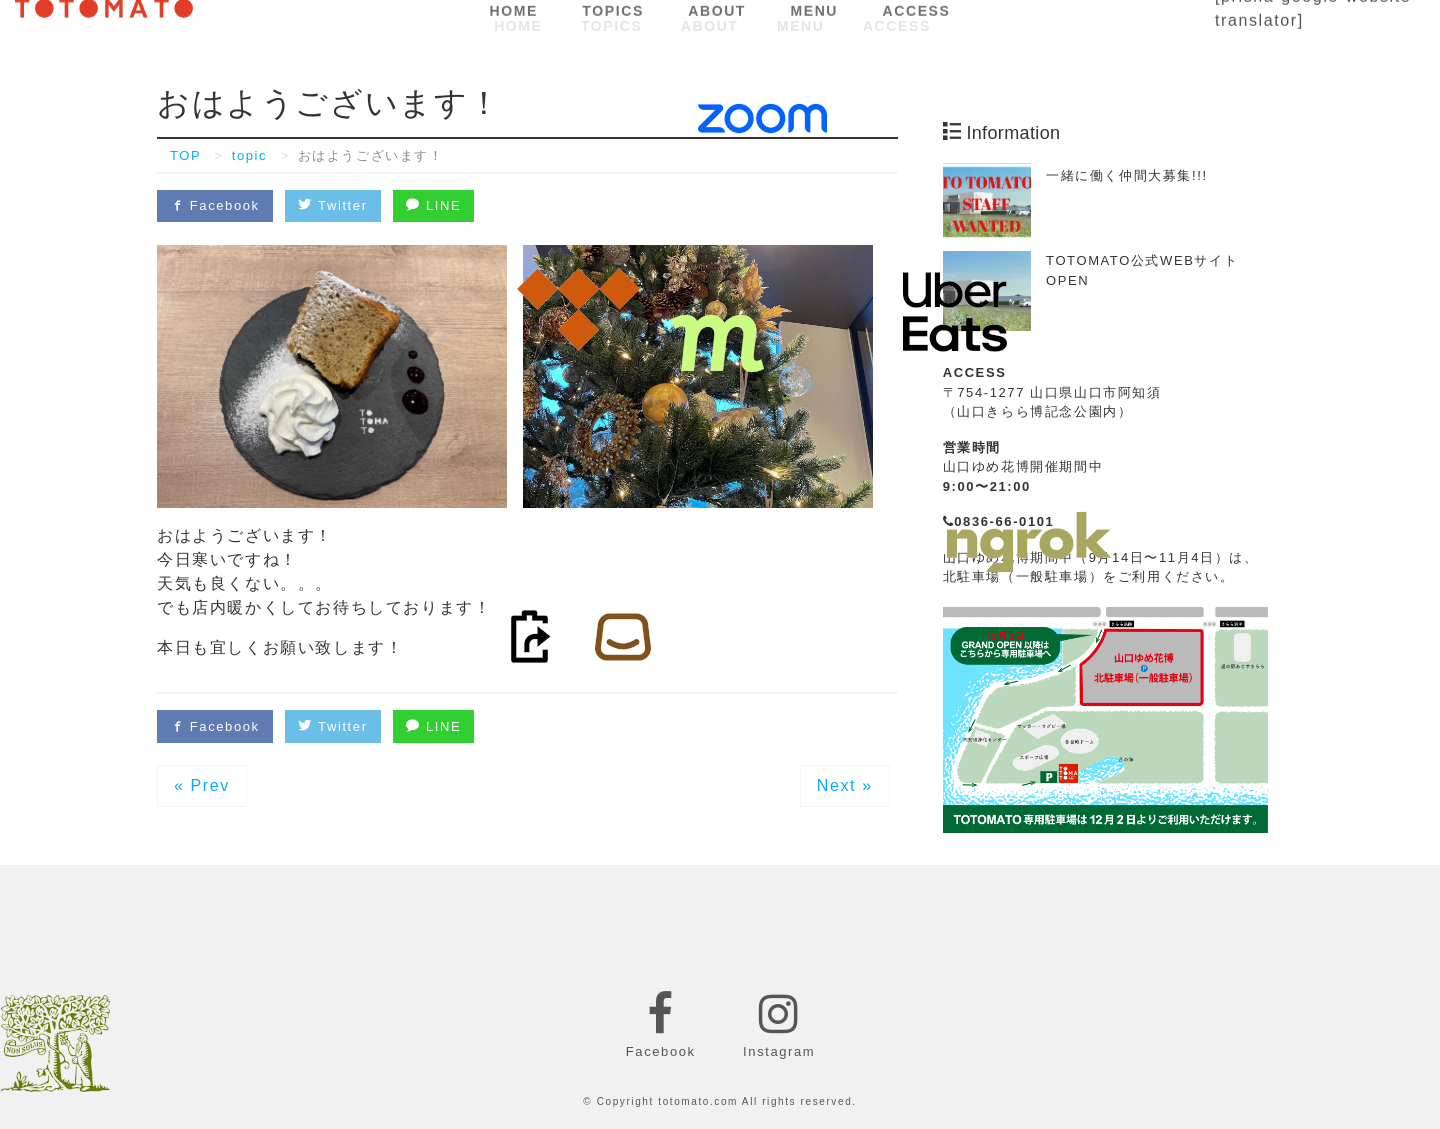  I want to click on visit elsevier's academic publishing website, so click(55, 1043).